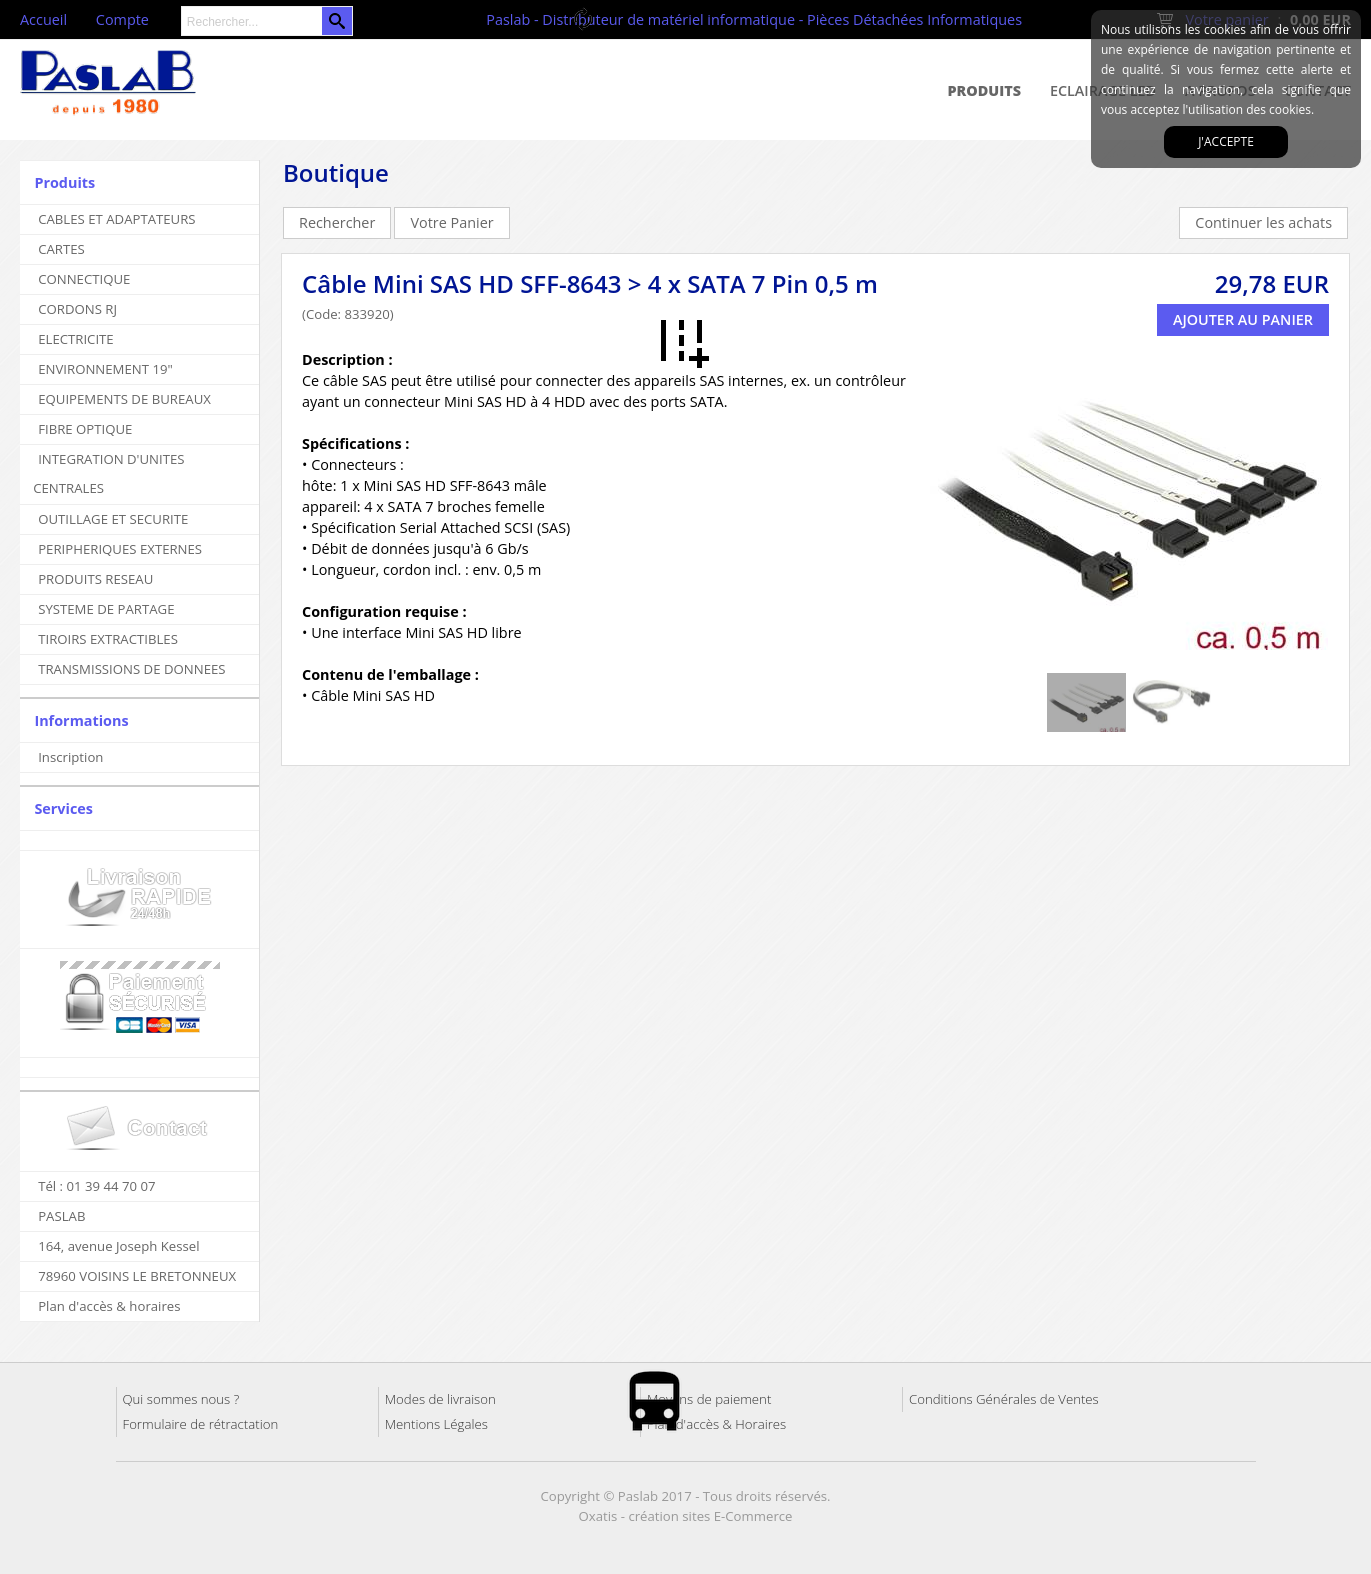 Image resolution: width=1371 pixels, height=1574 pixels. What do you see at coordinates (654, 1402) in the screenshot?
I see `view bus routes and schedules` at bounding box center [654, 1402].